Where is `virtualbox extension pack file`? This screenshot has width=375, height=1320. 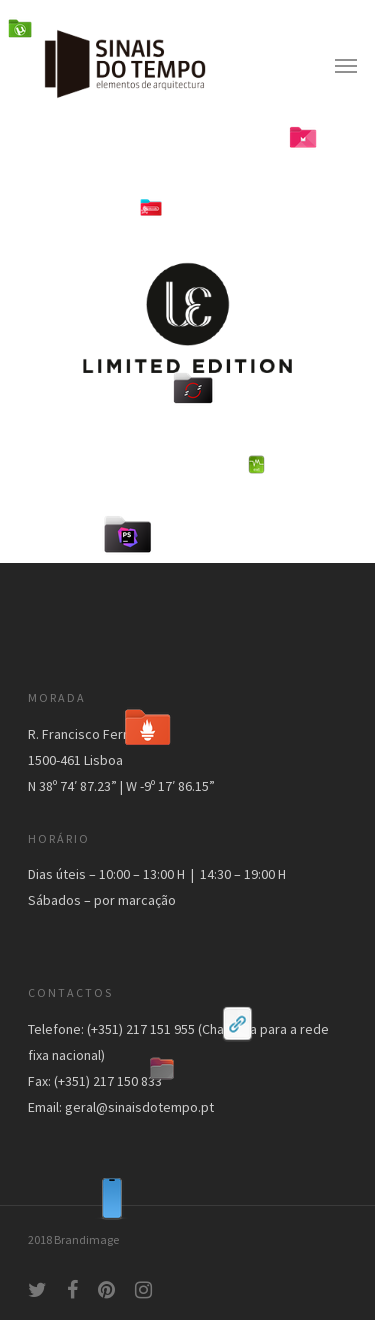
virtualbox extension pack file is located at coordinates (256, 464).